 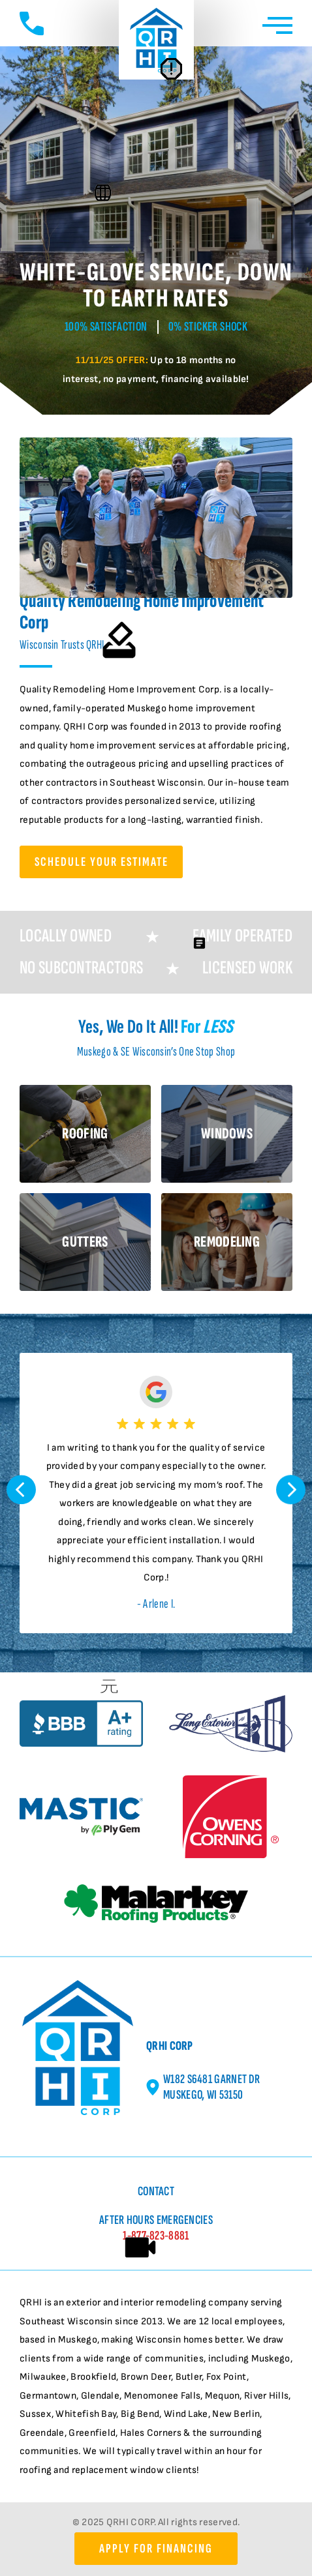 What do you see at coordinates (171, 68) in the screenshot?
I see `report inappropriate content or behavior` at bounding box center [171, 68].